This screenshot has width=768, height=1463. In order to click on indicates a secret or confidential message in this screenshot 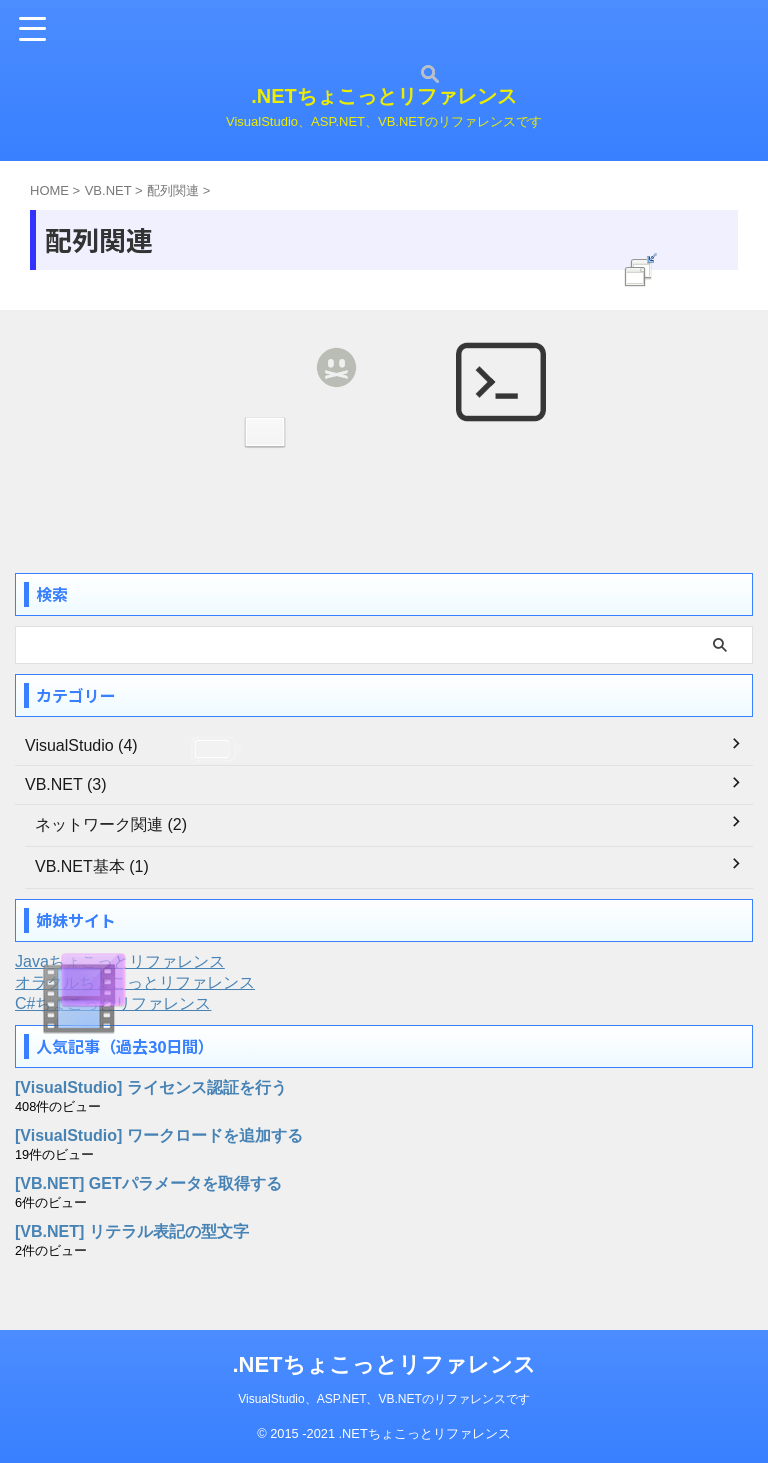, I will do `click(336, 367)`.